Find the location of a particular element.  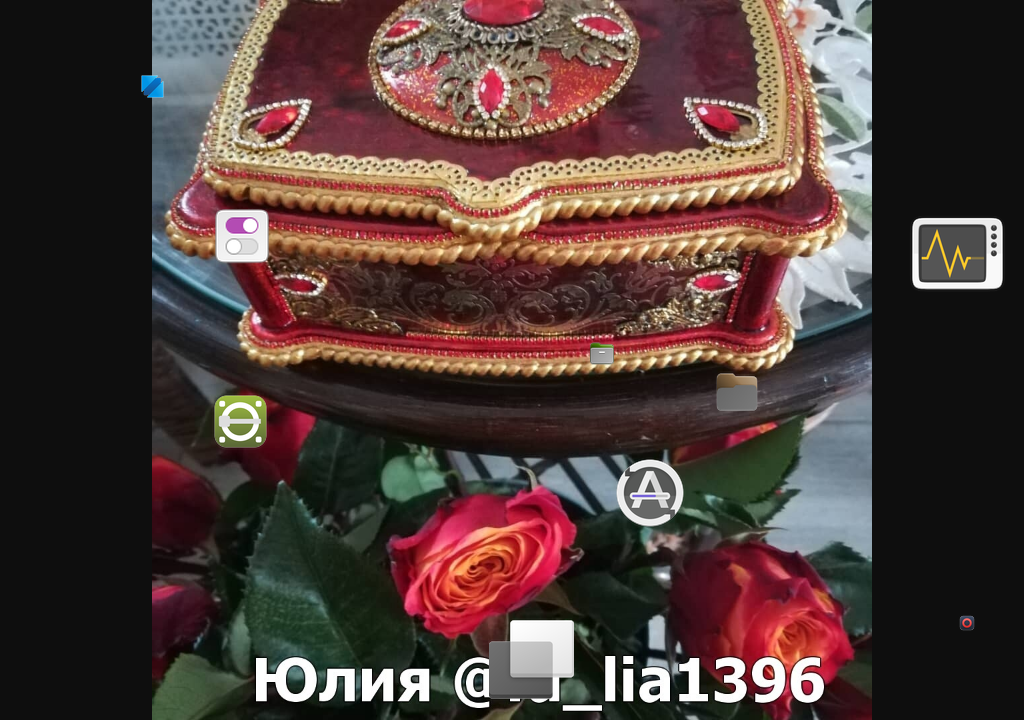

open LibreCAD application is located at coordinates (240, 421).